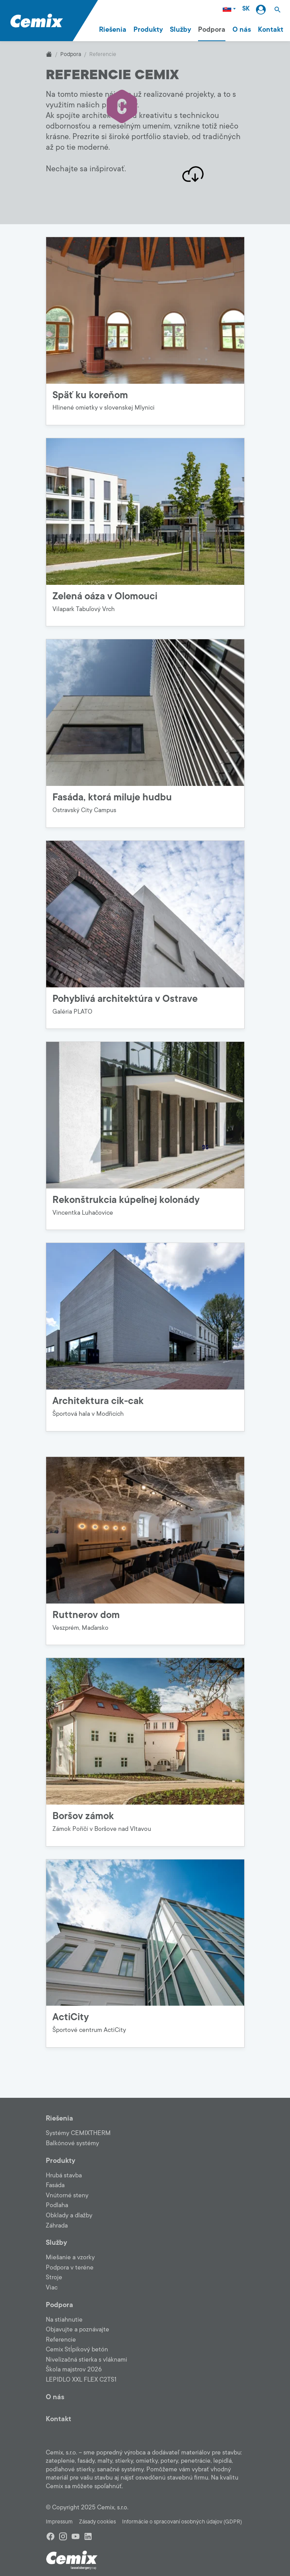 Image resolution: width=290 pixels, height=2576 pixels. I want to click on download from cloud storage, so click(193, 174).